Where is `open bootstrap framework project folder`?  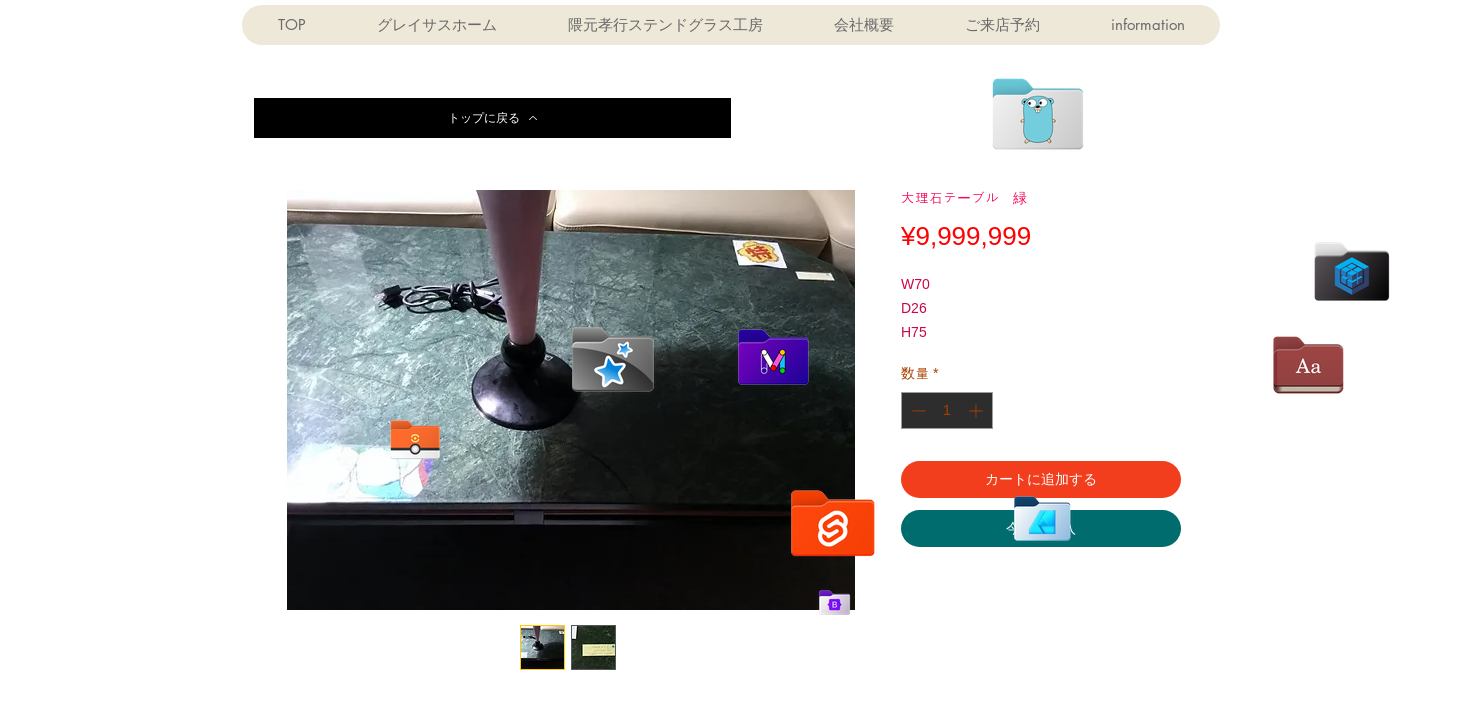 open bootstrap framework project folder is located at coordinates (834, 603).